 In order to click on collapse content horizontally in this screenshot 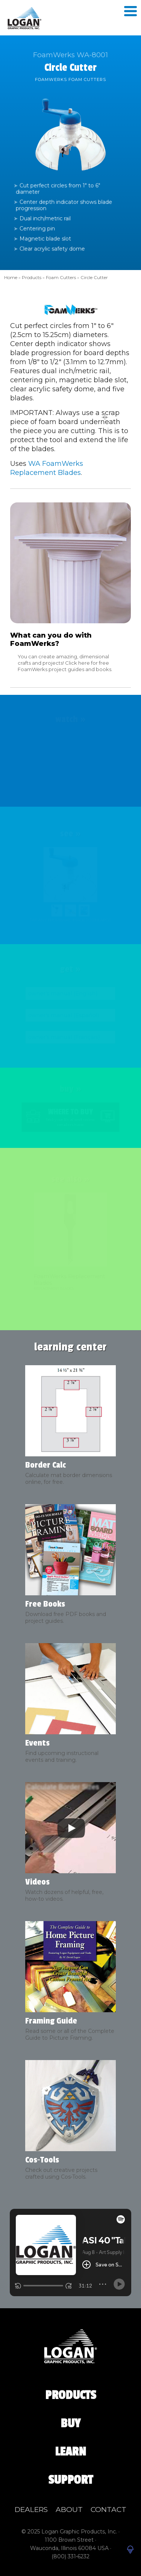, I will do `click(105, 417)`.